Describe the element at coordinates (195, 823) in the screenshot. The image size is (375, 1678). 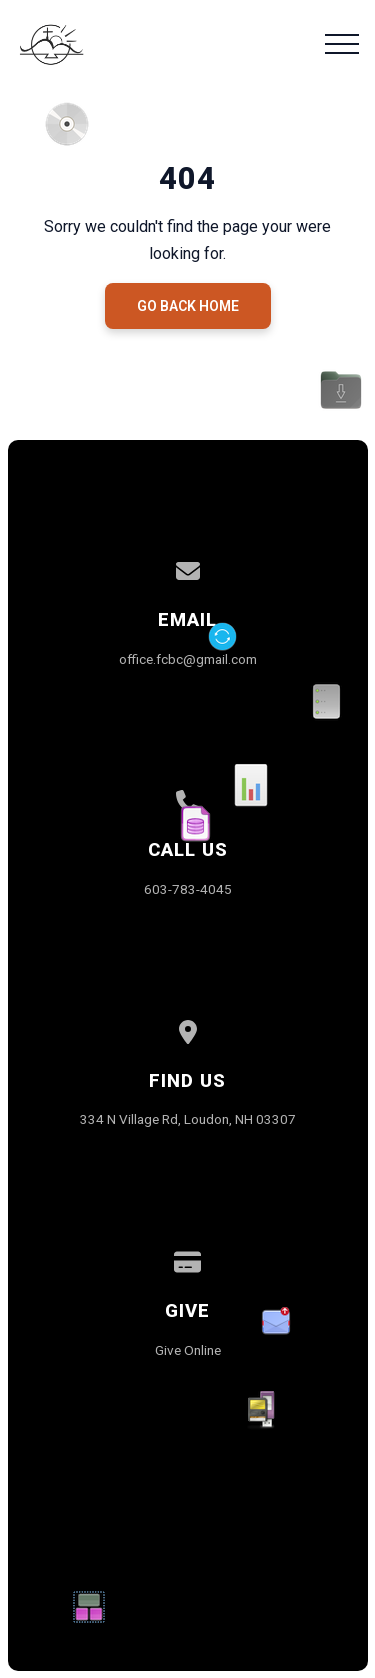
I see `libreoffice base database template file` at that location.